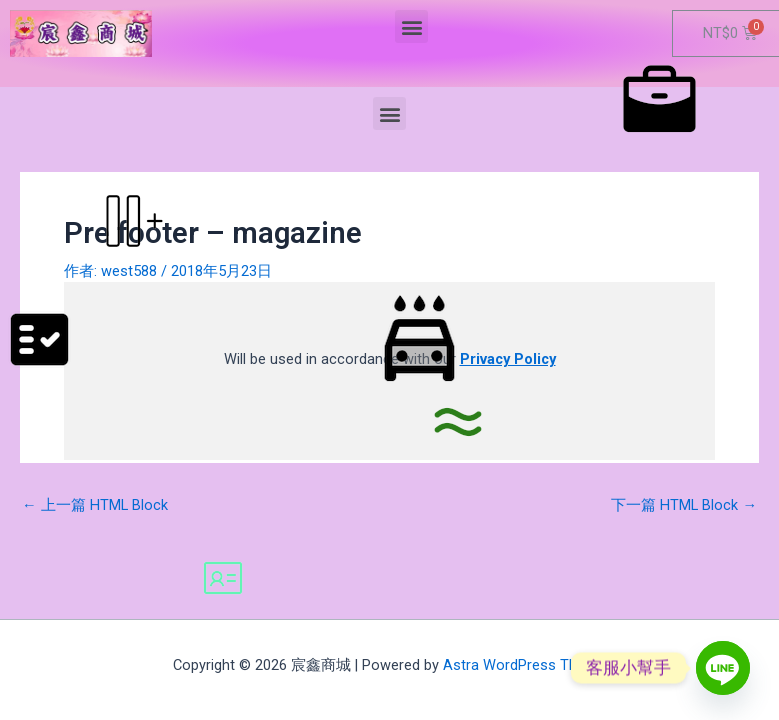 Image resolution: width=779 pixels, height=720 pixels. I want to click on view your profile or account information, so click(223, 578).